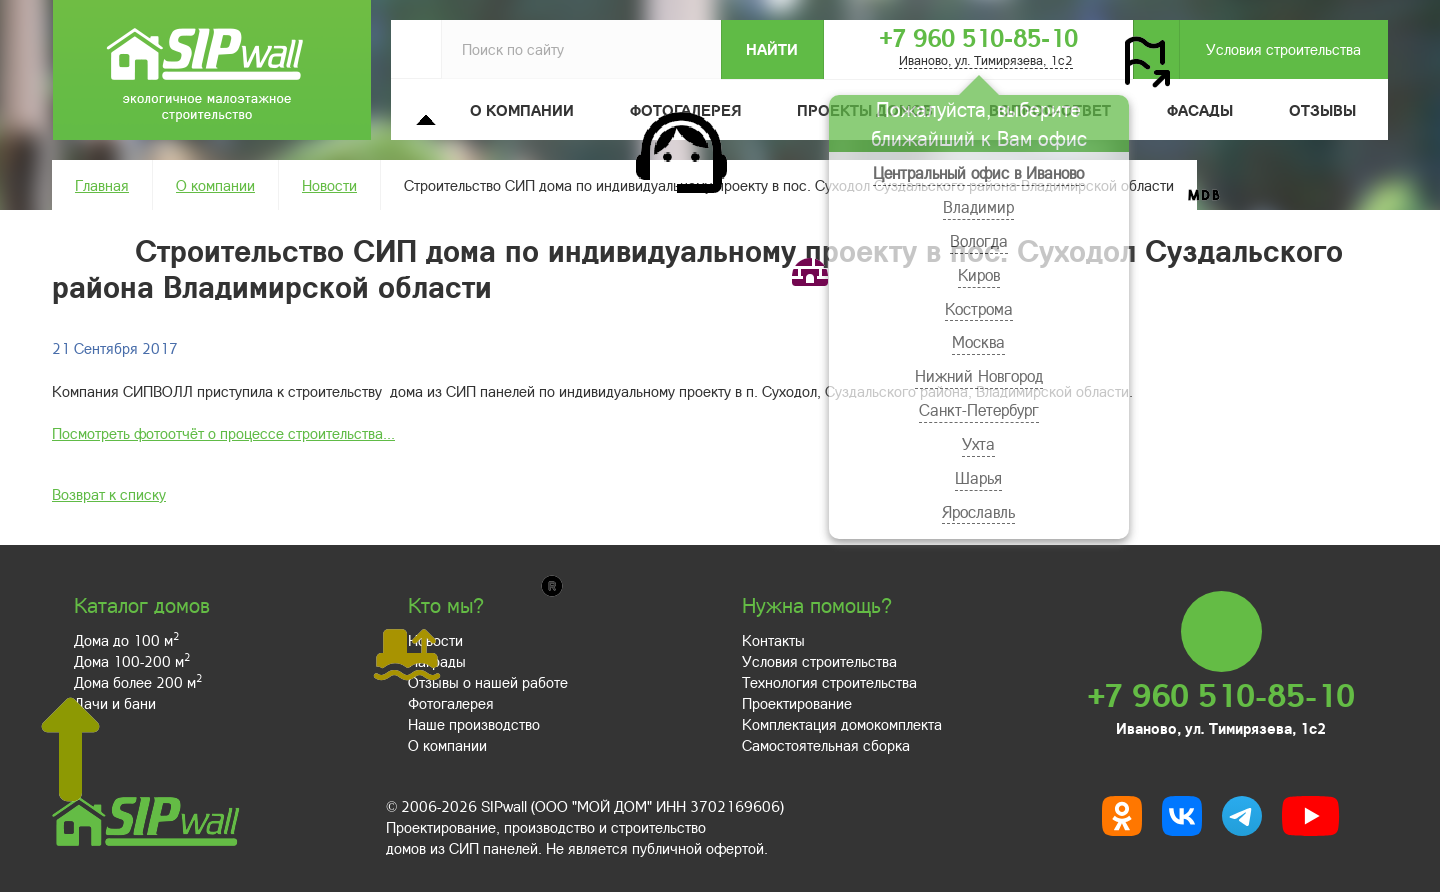 This screenshot has width=1440, height=892. Describe the element at coordinates (426, 121) in the screenshot. I see `expand or collapse a dropdown menu upward` at that location.